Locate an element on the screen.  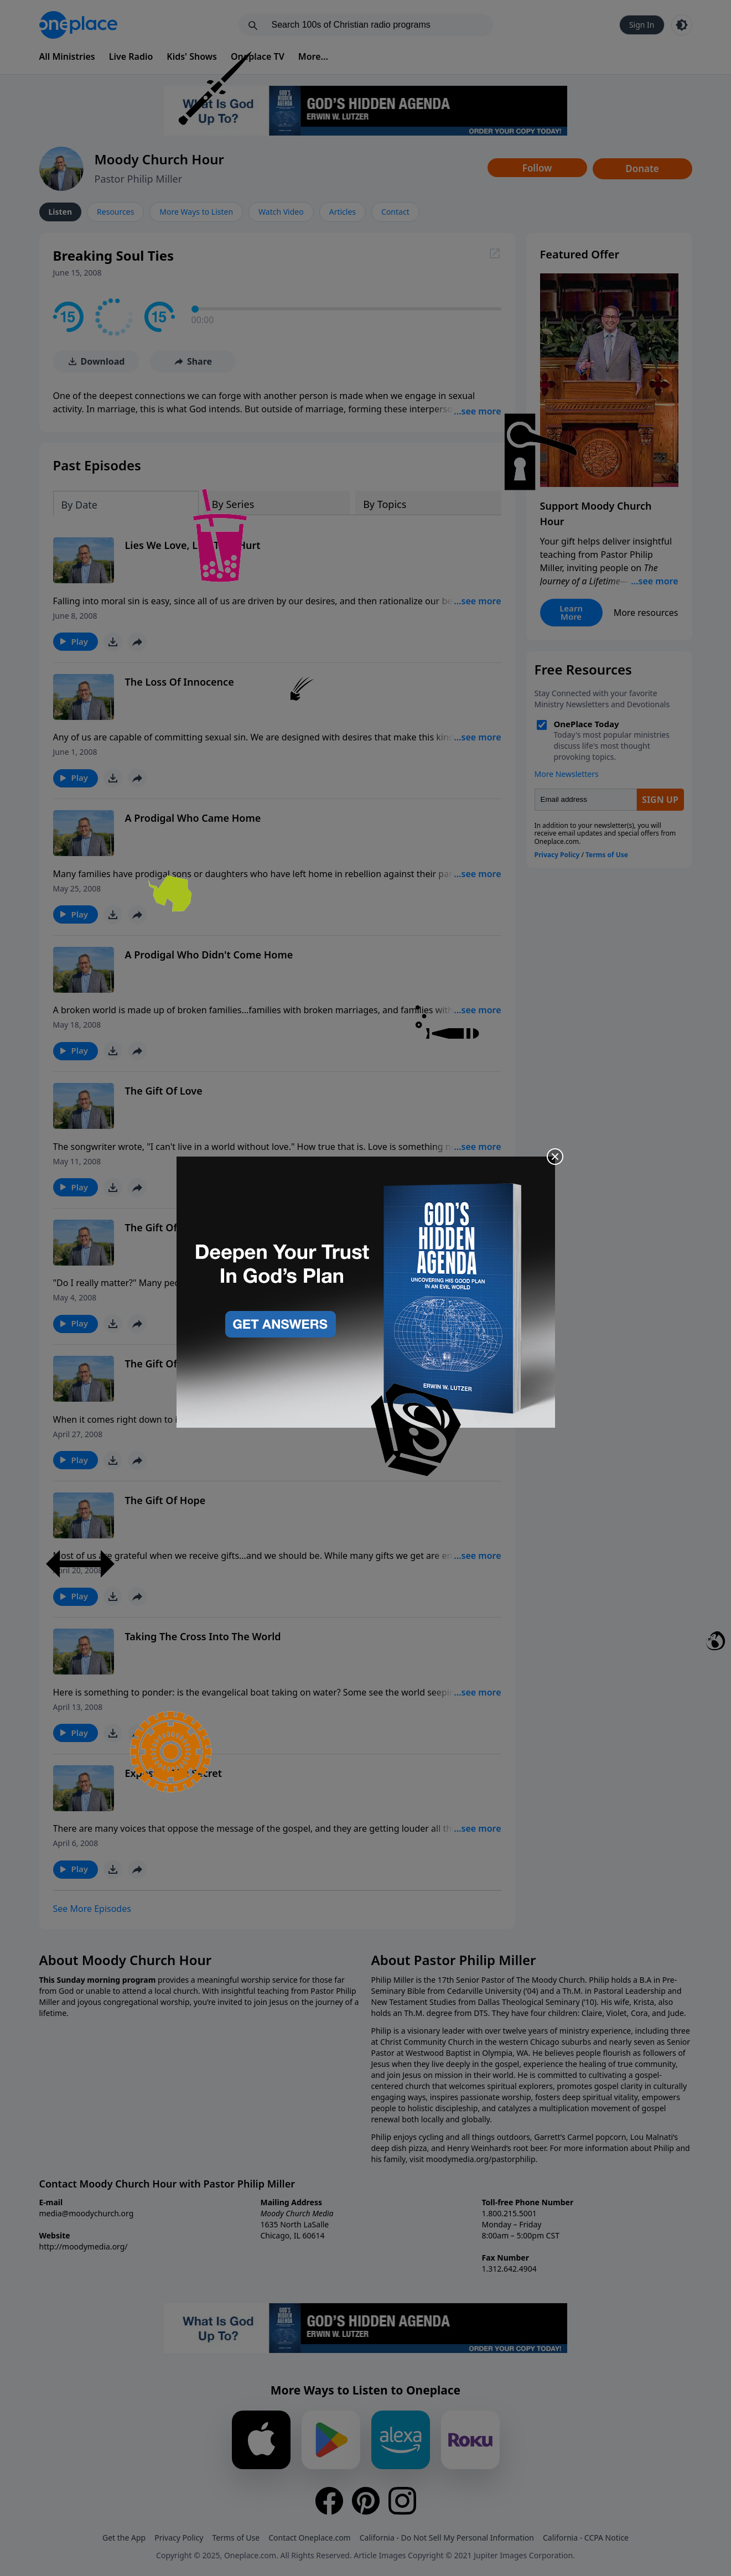
access security or lock settings is located at coordinates (537, 452).